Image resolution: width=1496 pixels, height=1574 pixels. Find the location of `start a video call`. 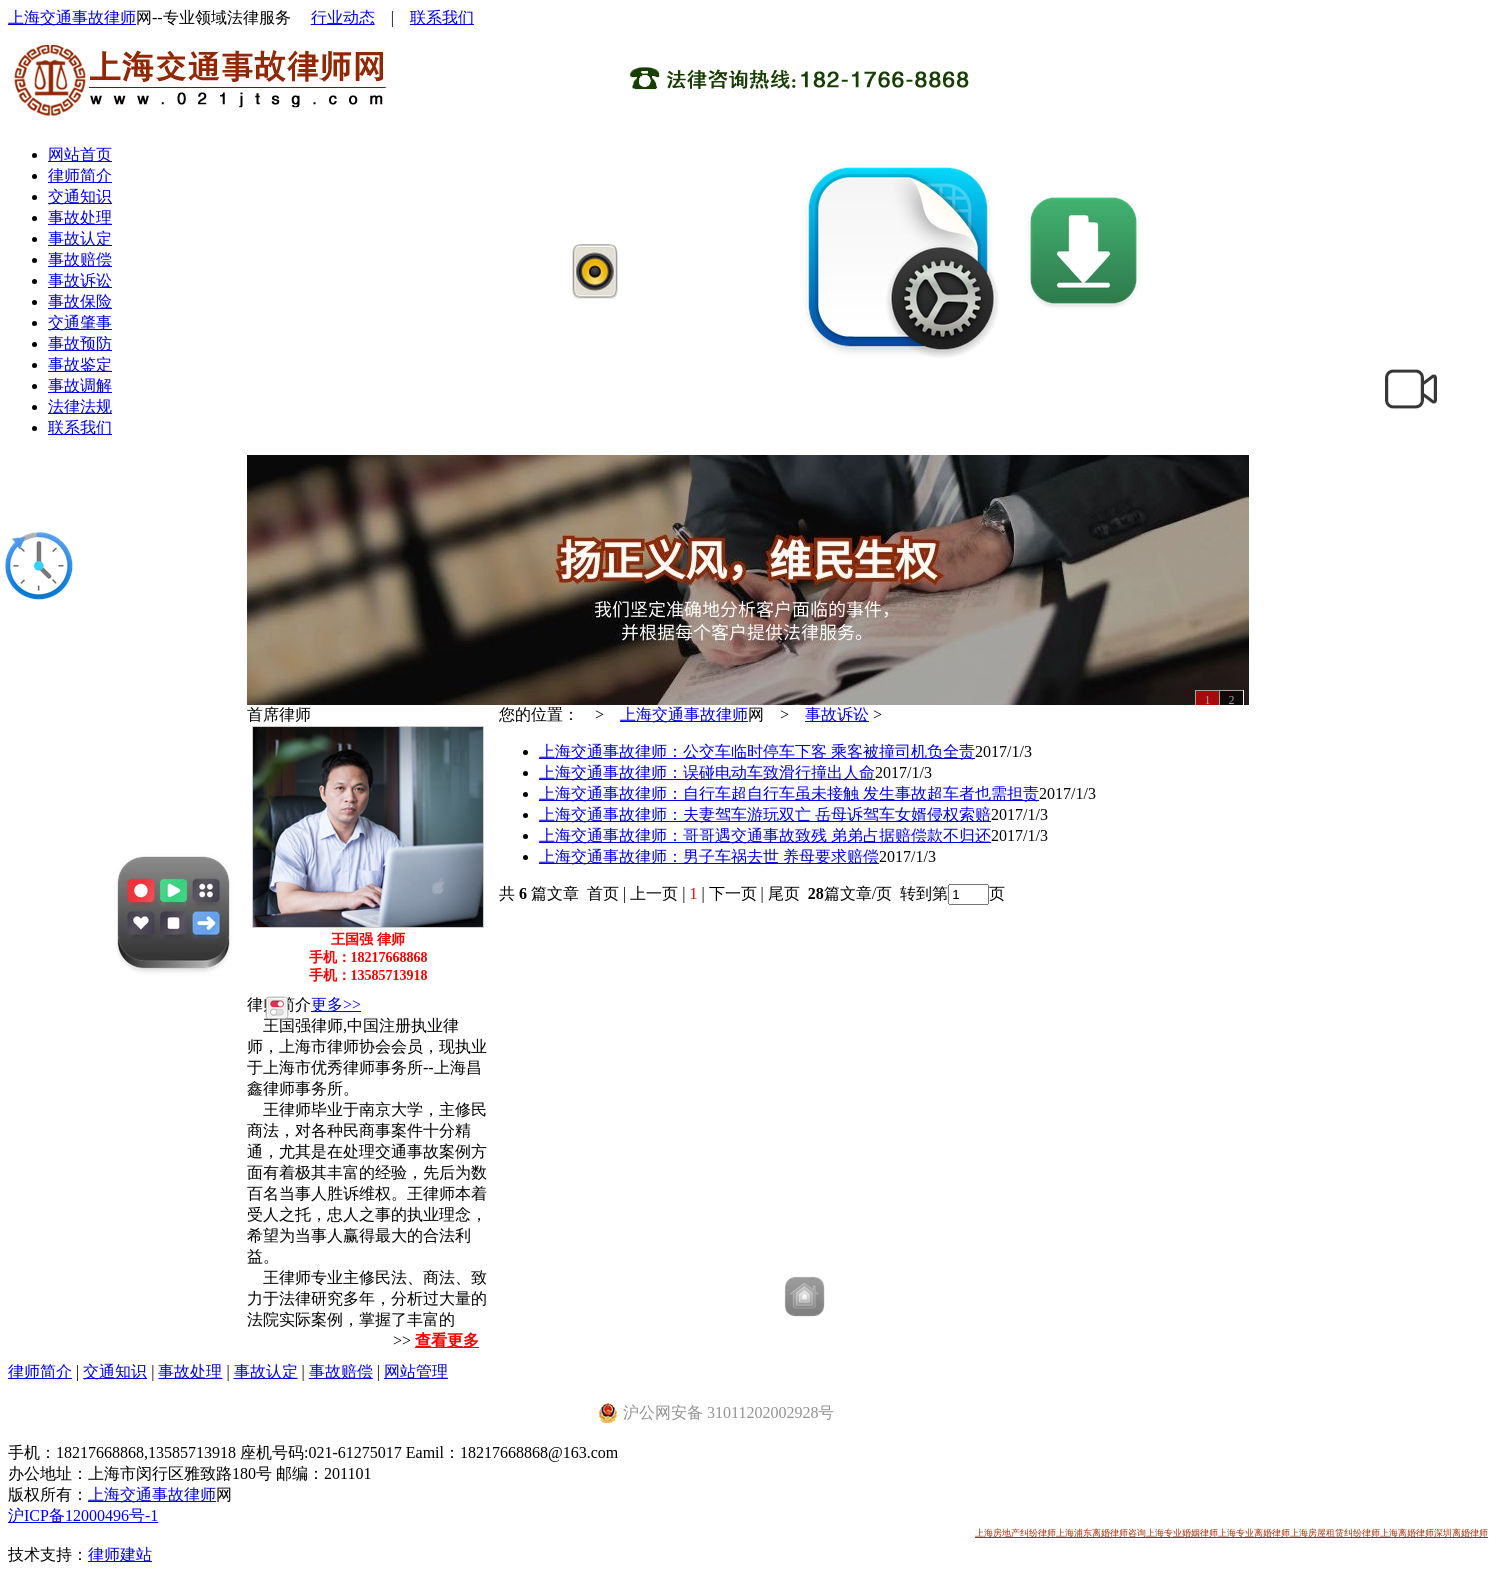

start a video call is located at coordinates (1411, 389).